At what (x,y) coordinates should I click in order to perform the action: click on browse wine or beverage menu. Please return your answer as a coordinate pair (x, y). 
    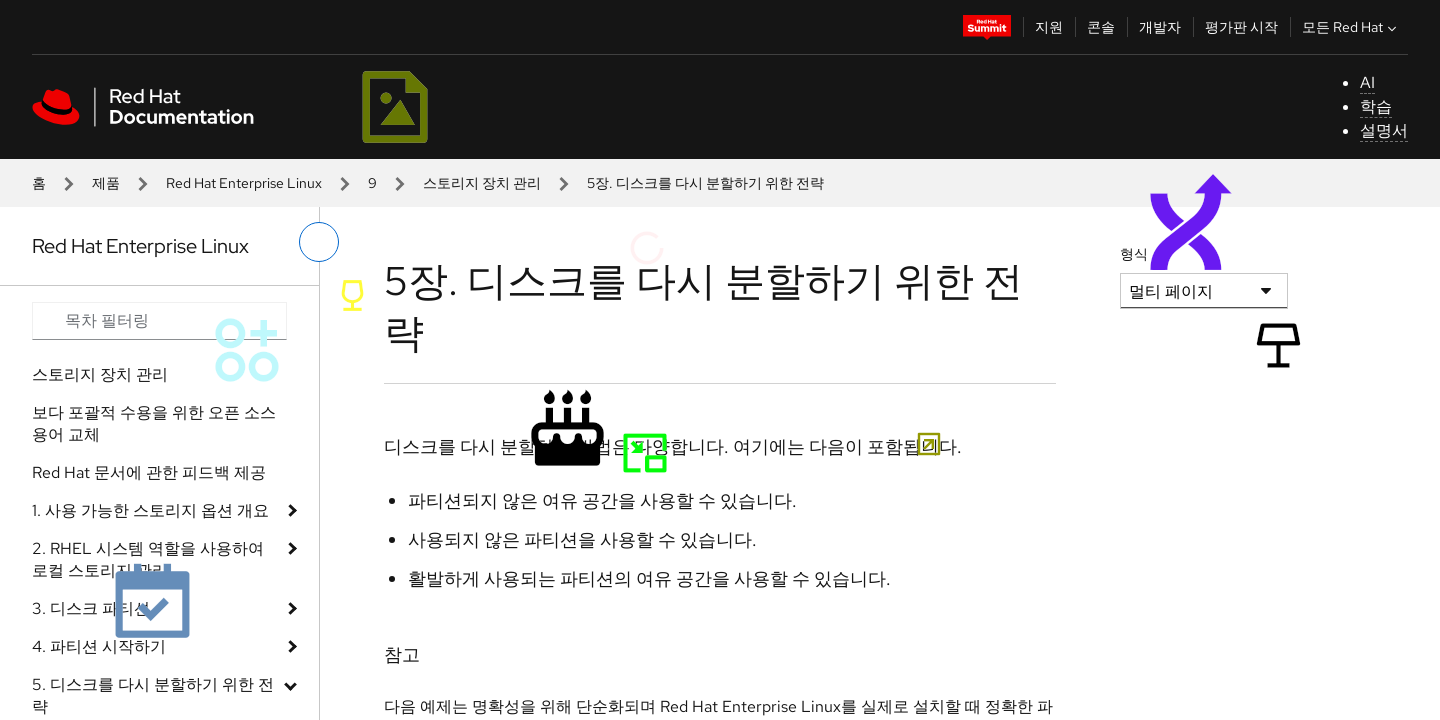
    Looking at the image, I should click on (352, 295).